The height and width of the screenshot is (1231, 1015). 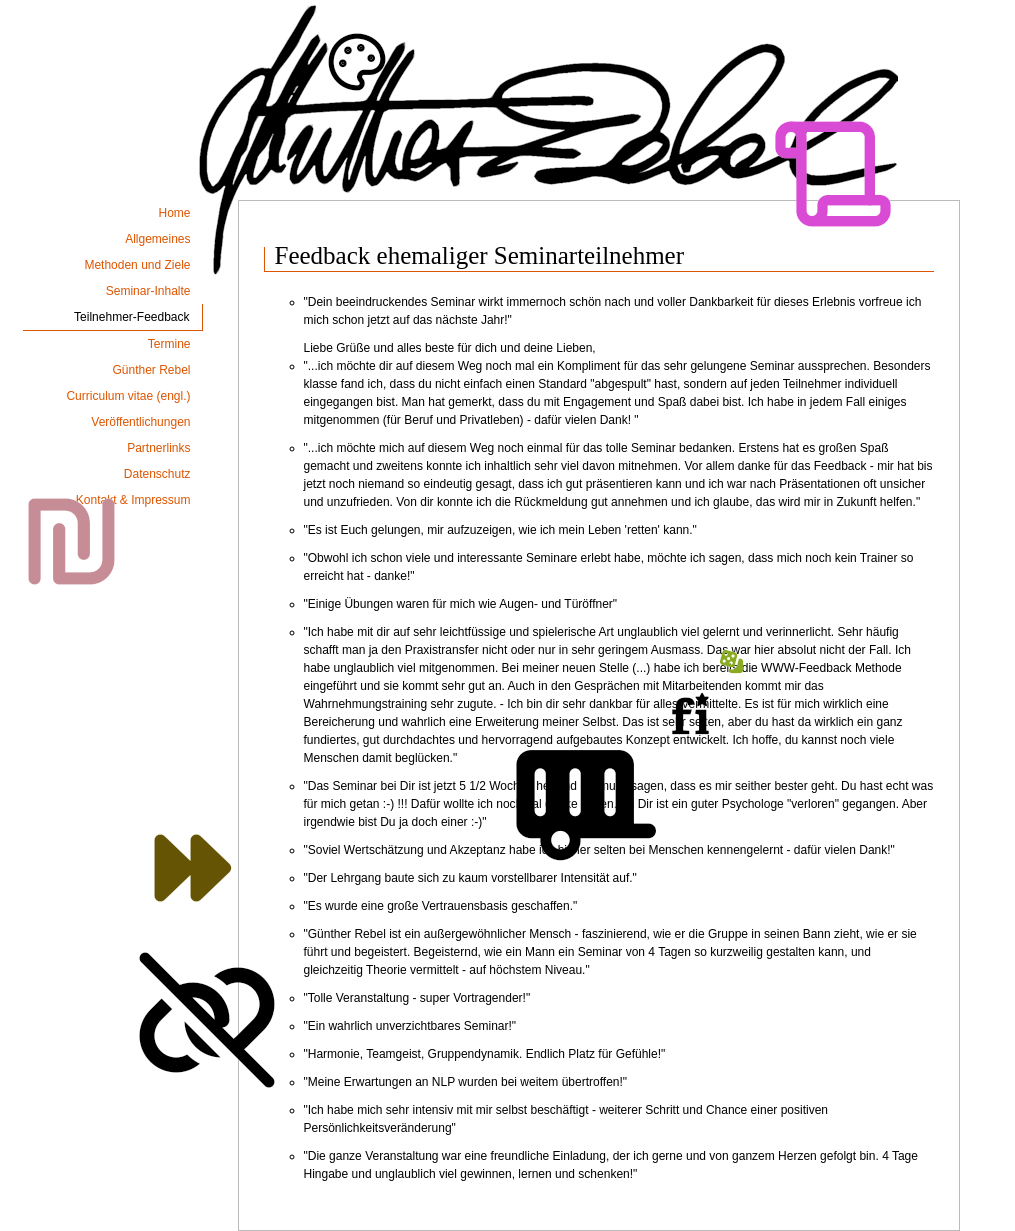 What do you see at coordinates (357, 62) in the screenshot?
I see `access color or theme settings` at bounding box center [357, 62].